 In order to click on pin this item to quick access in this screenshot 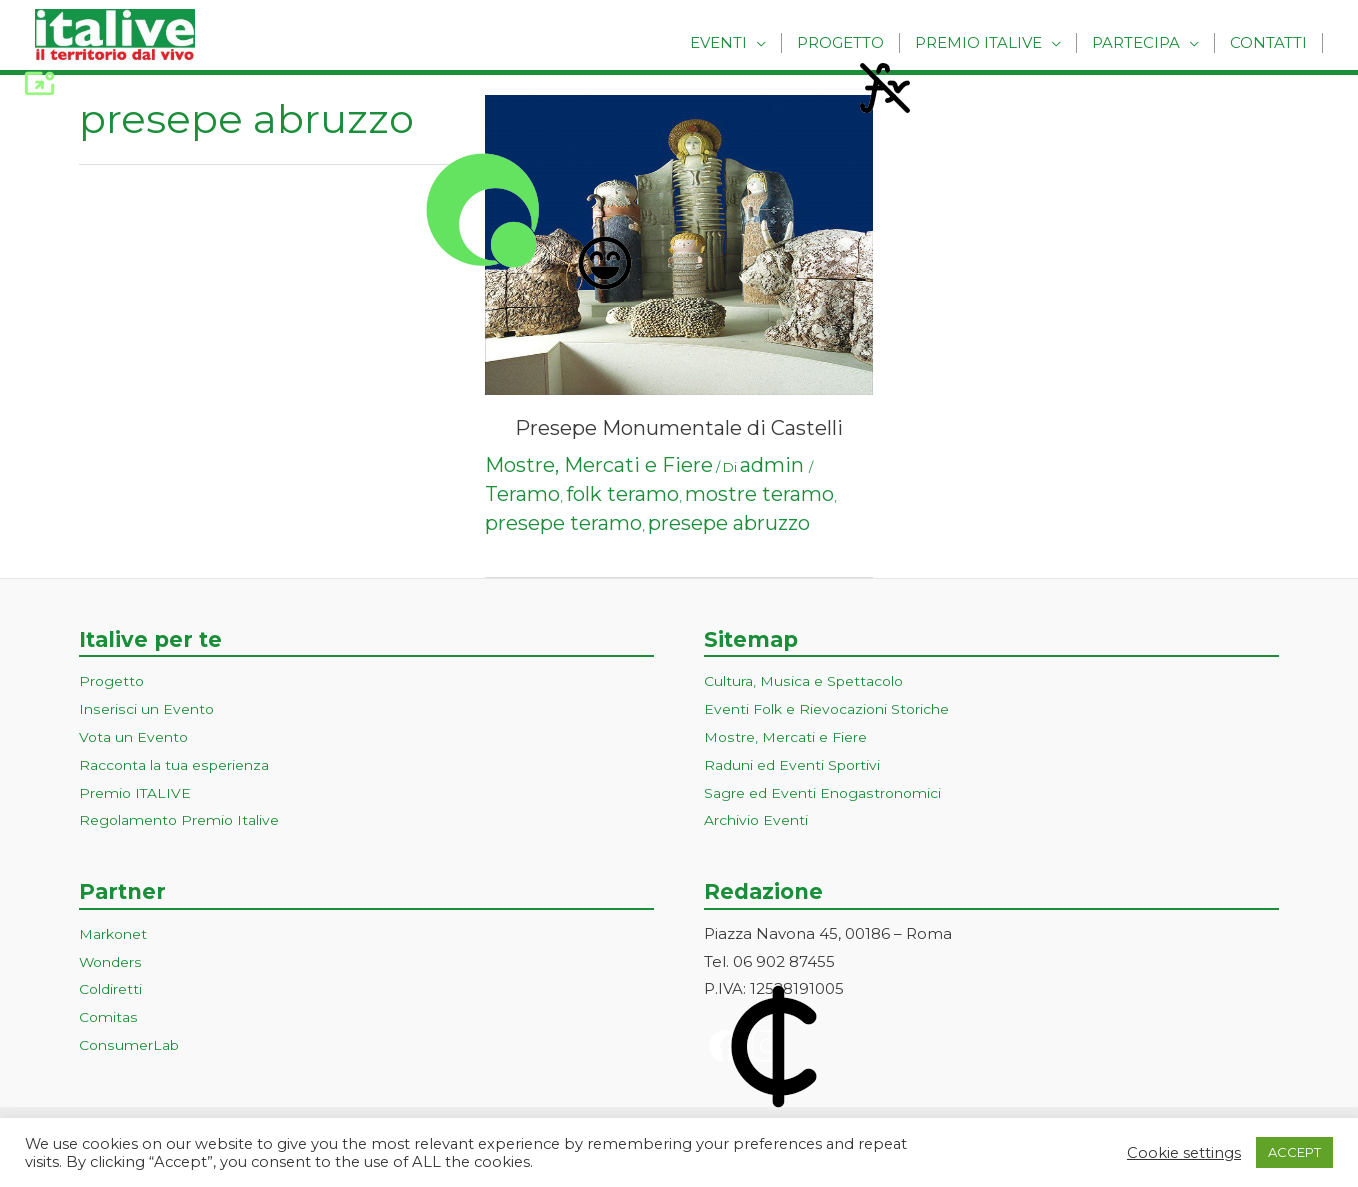, I will do `click(39, 83)`.